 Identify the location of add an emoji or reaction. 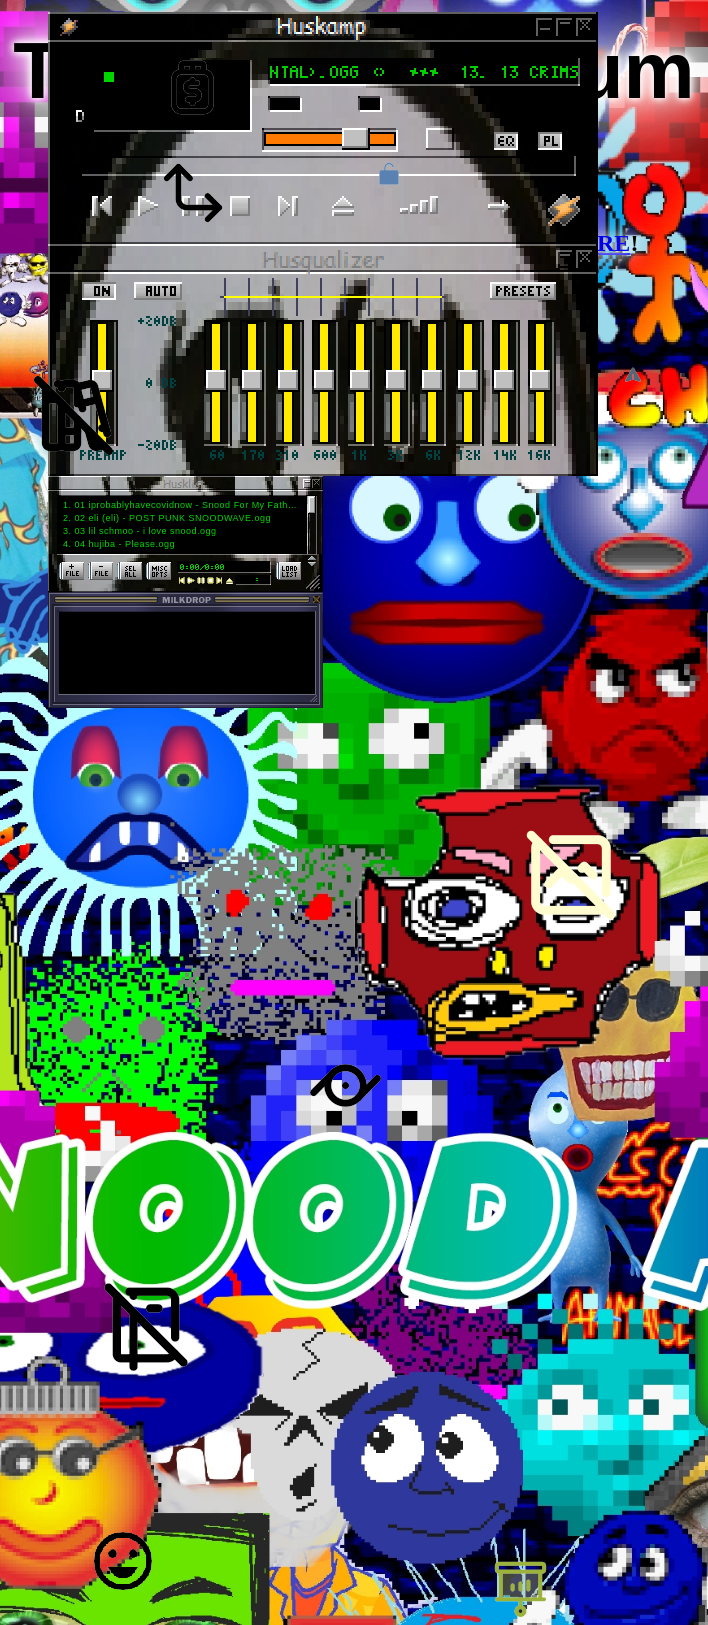
(123, 1561).